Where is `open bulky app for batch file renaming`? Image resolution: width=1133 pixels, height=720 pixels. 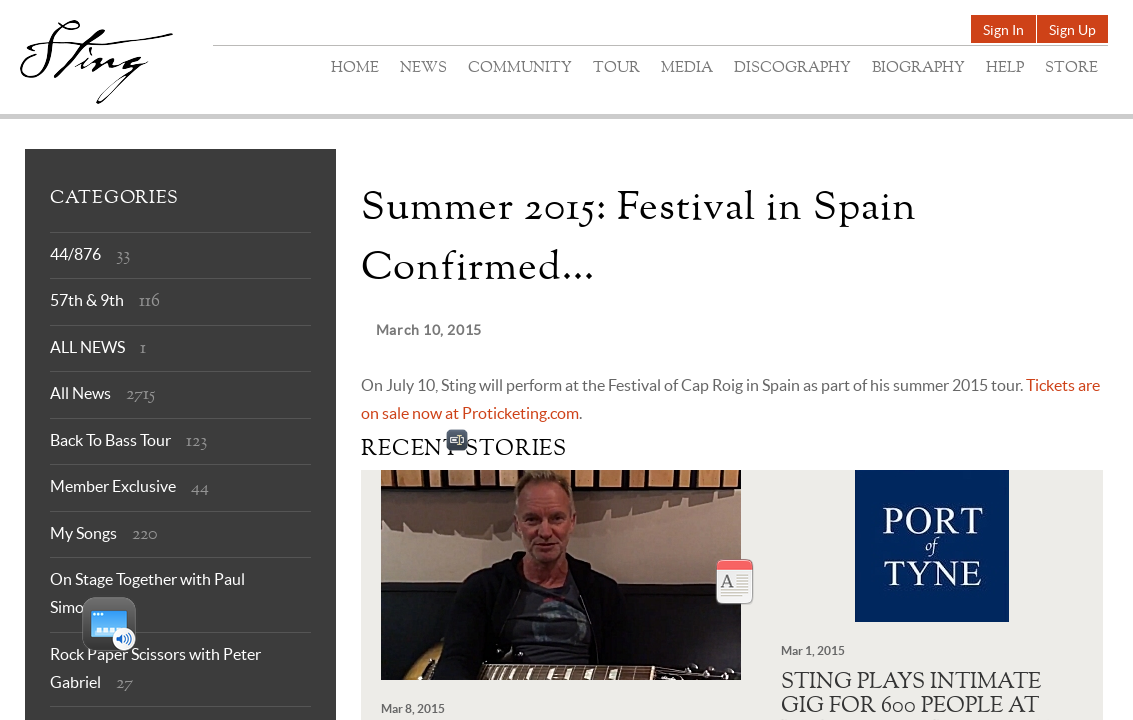
open bulky app for batch file renaming is located at coordinates (457, 440).